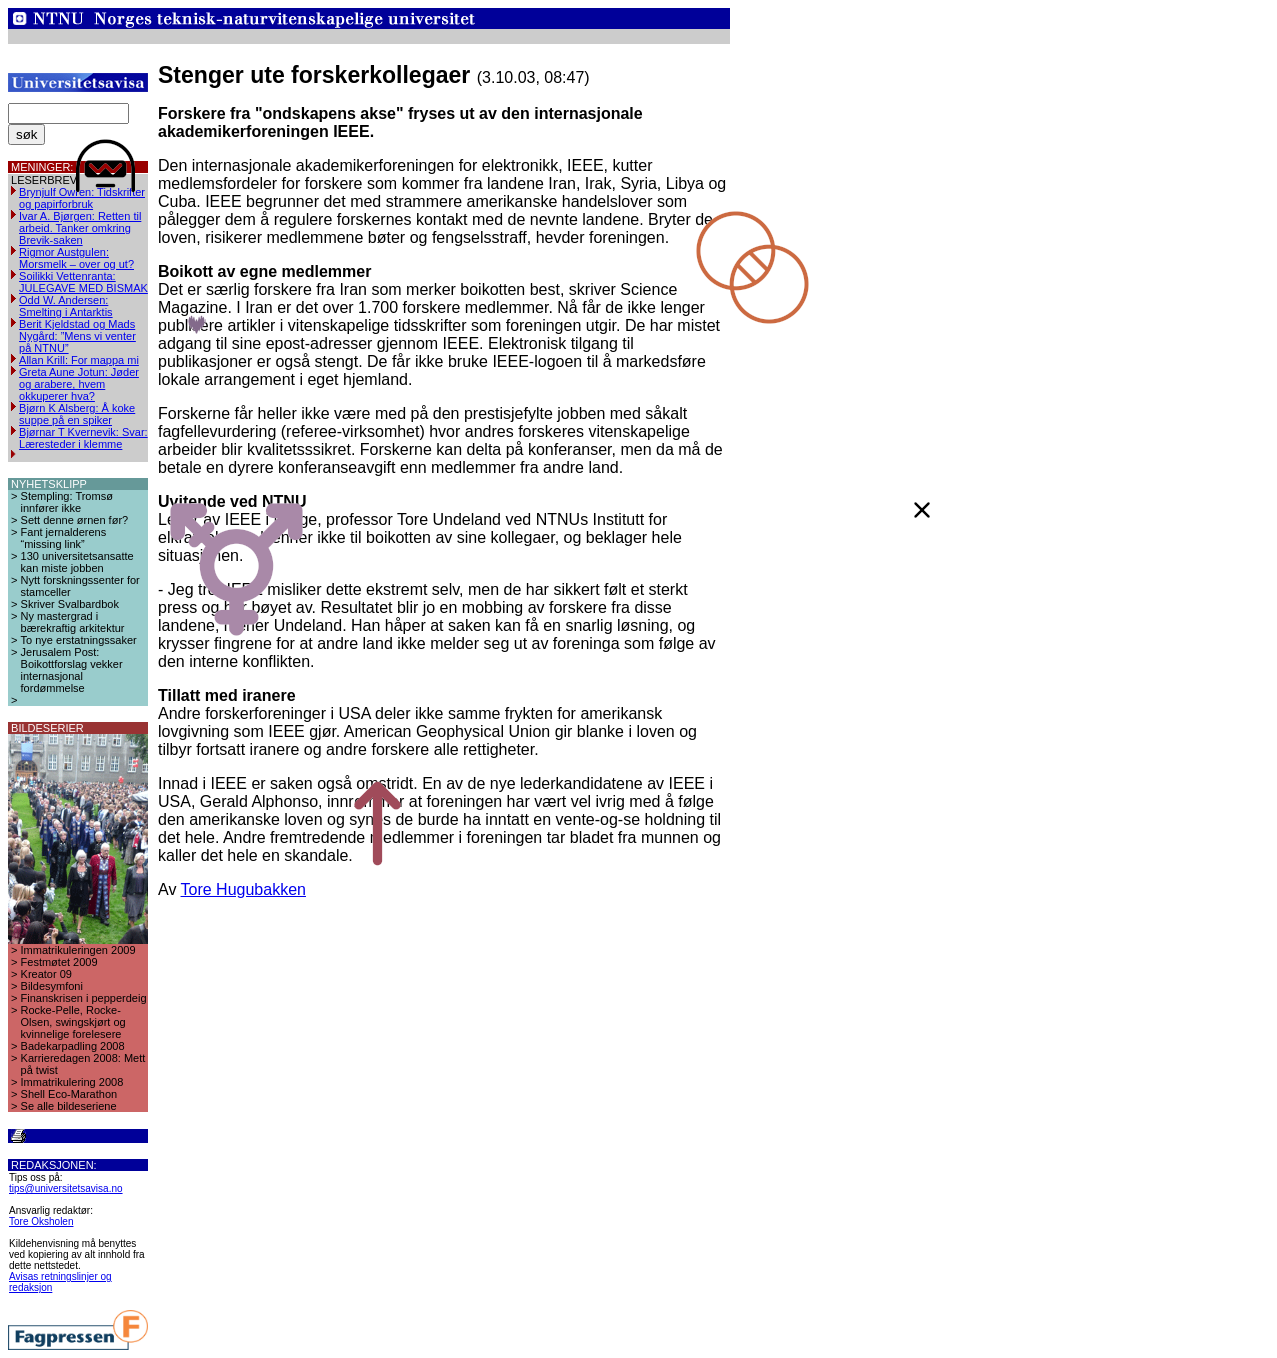  Describe the element at coordinates (196, 324) in the screenshot. I see `open deezer music streaming app` at that location.